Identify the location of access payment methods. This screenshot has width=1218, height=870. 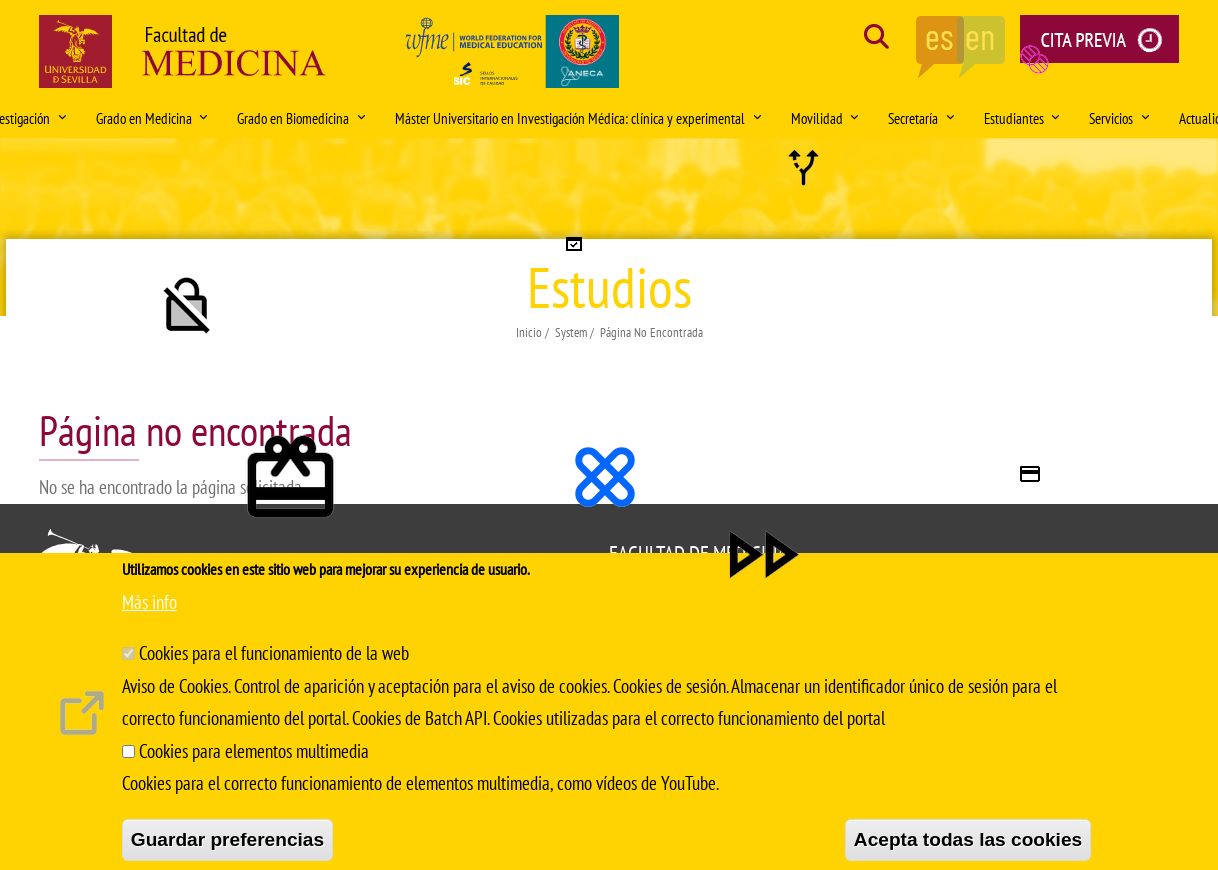
(1030, 474).